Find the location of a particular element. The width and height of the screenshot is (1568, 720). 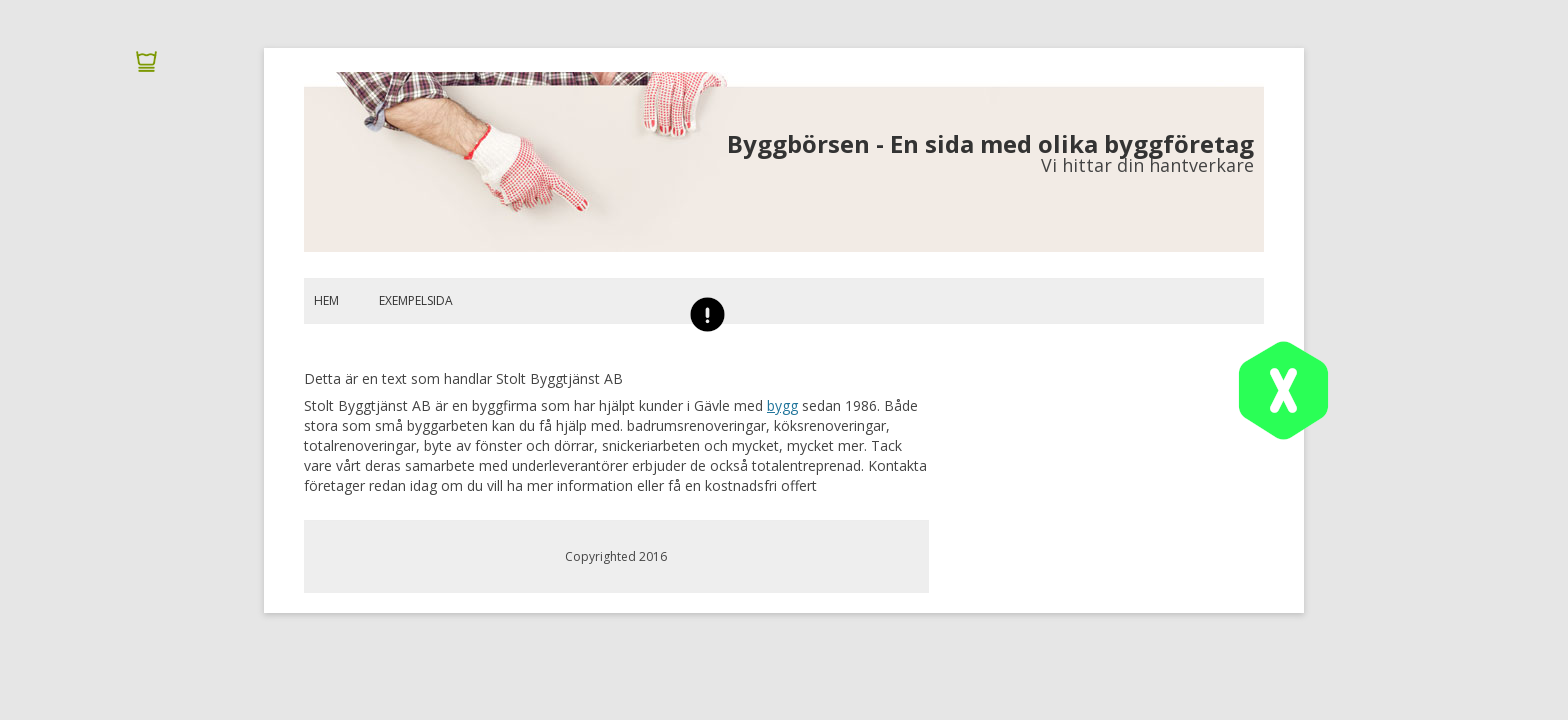

gentle wash cycle setting is located at coordinates (146, 61).